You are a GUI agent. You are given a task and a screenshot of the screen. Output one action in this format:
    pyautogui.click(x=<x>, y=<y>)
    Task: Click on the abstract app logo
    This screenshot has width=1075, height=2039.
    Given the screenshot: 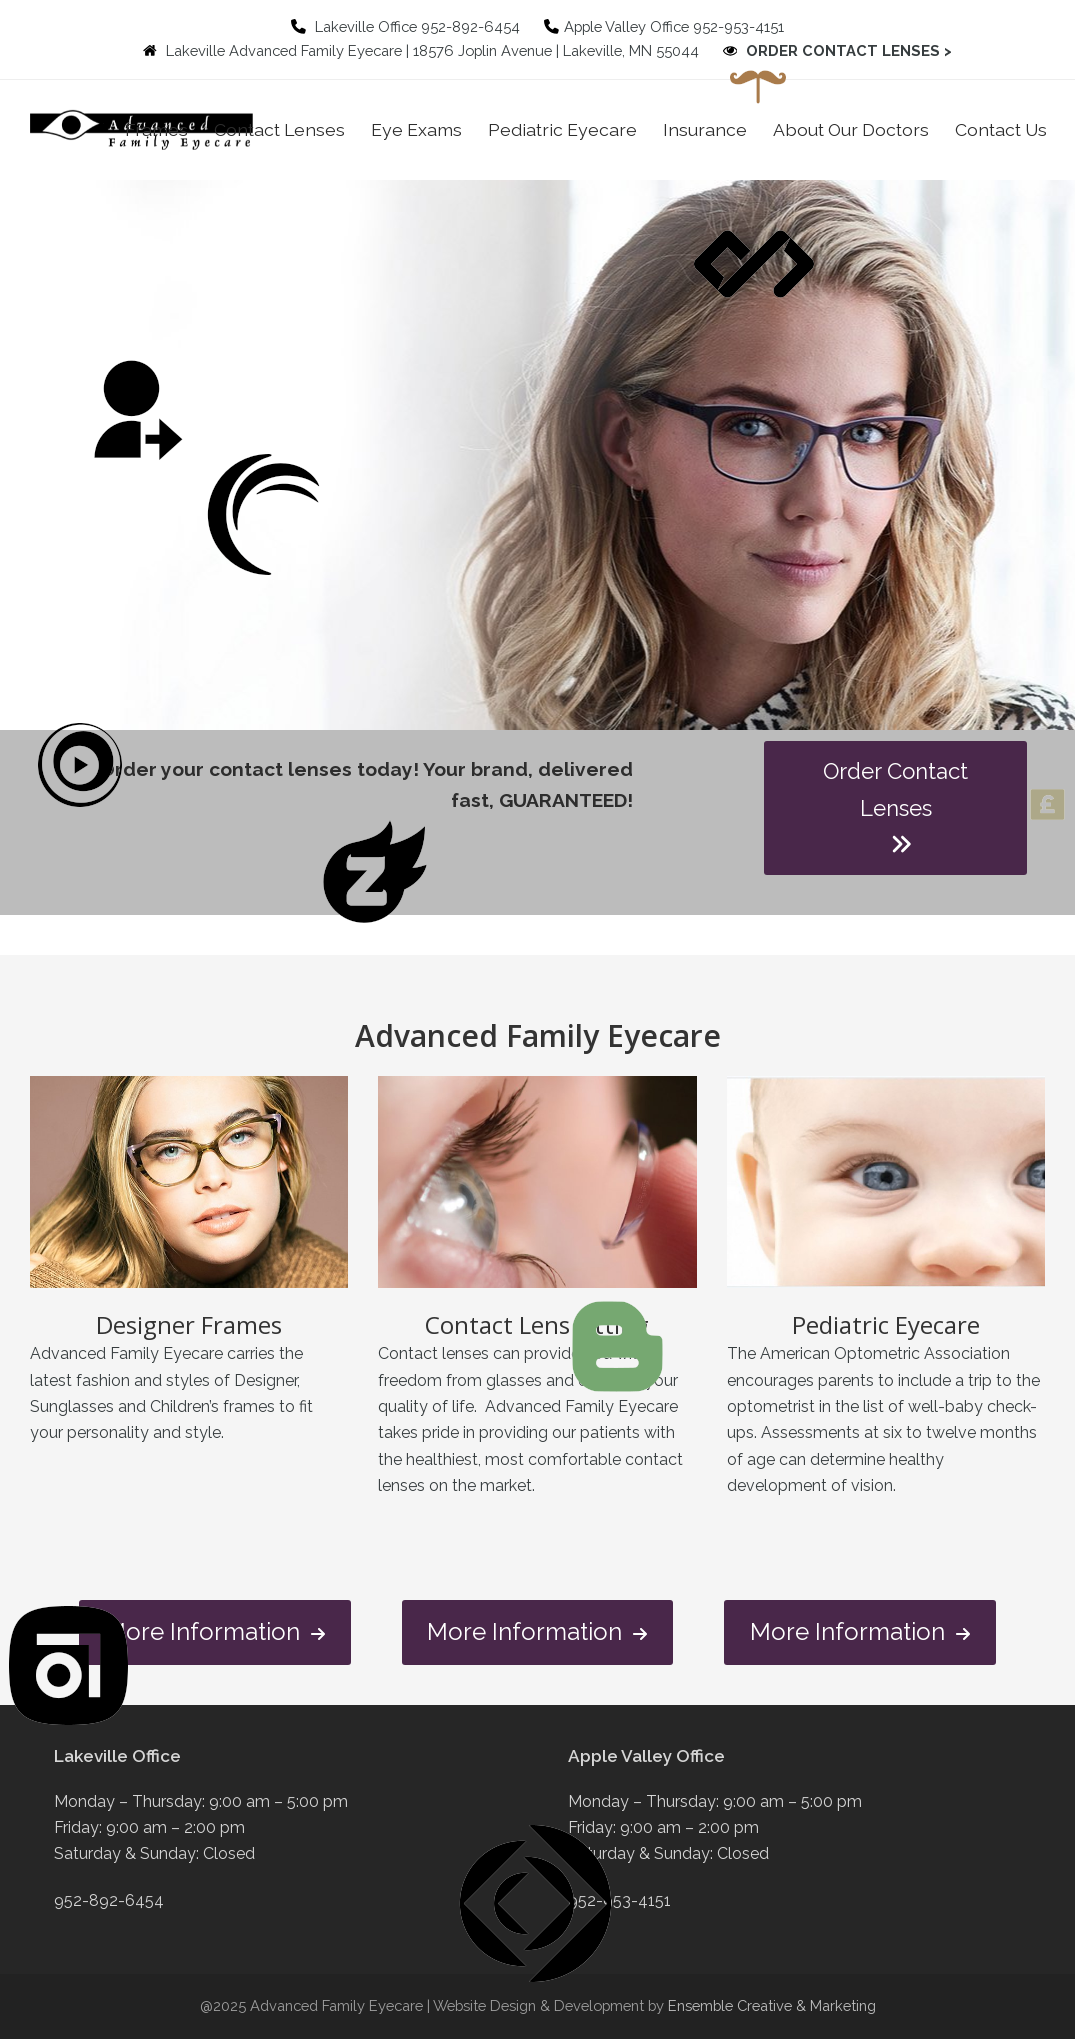 What is the action you would take?
    pyautogui.click(x=68, y=1665)
    